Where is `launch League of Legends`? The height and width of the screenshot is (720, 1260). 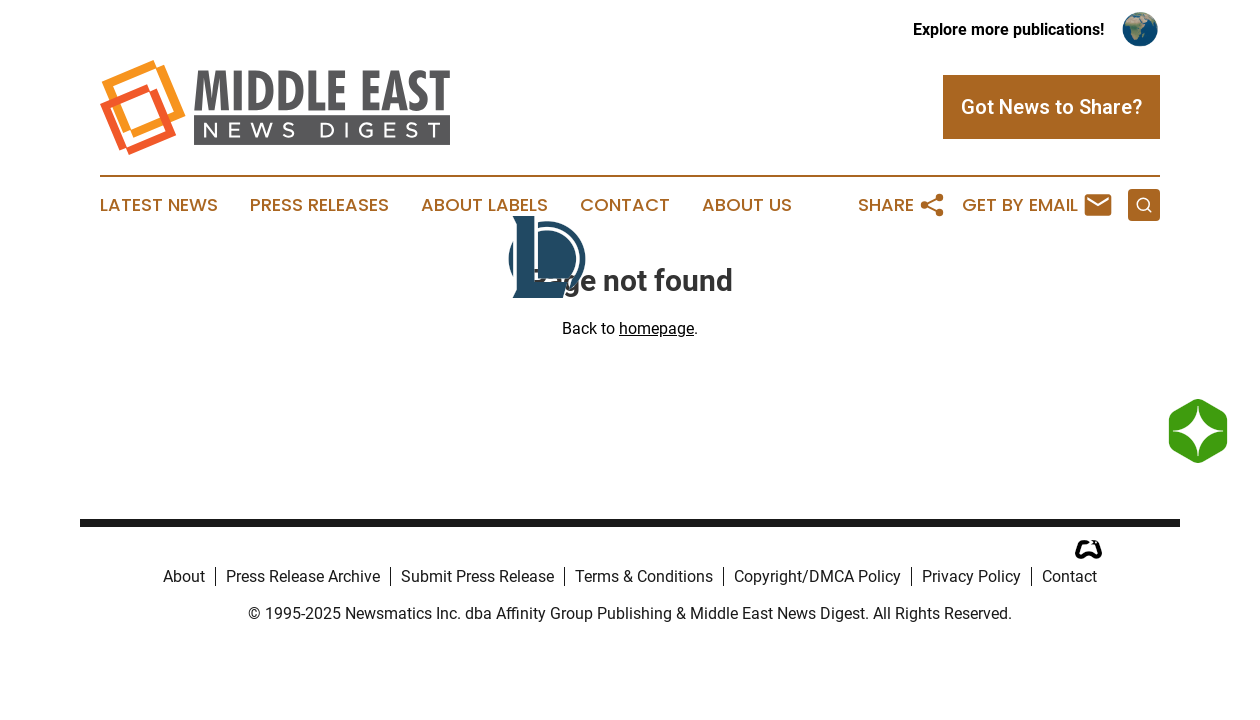 launch League of Legends is located at coordinates (547, 257).